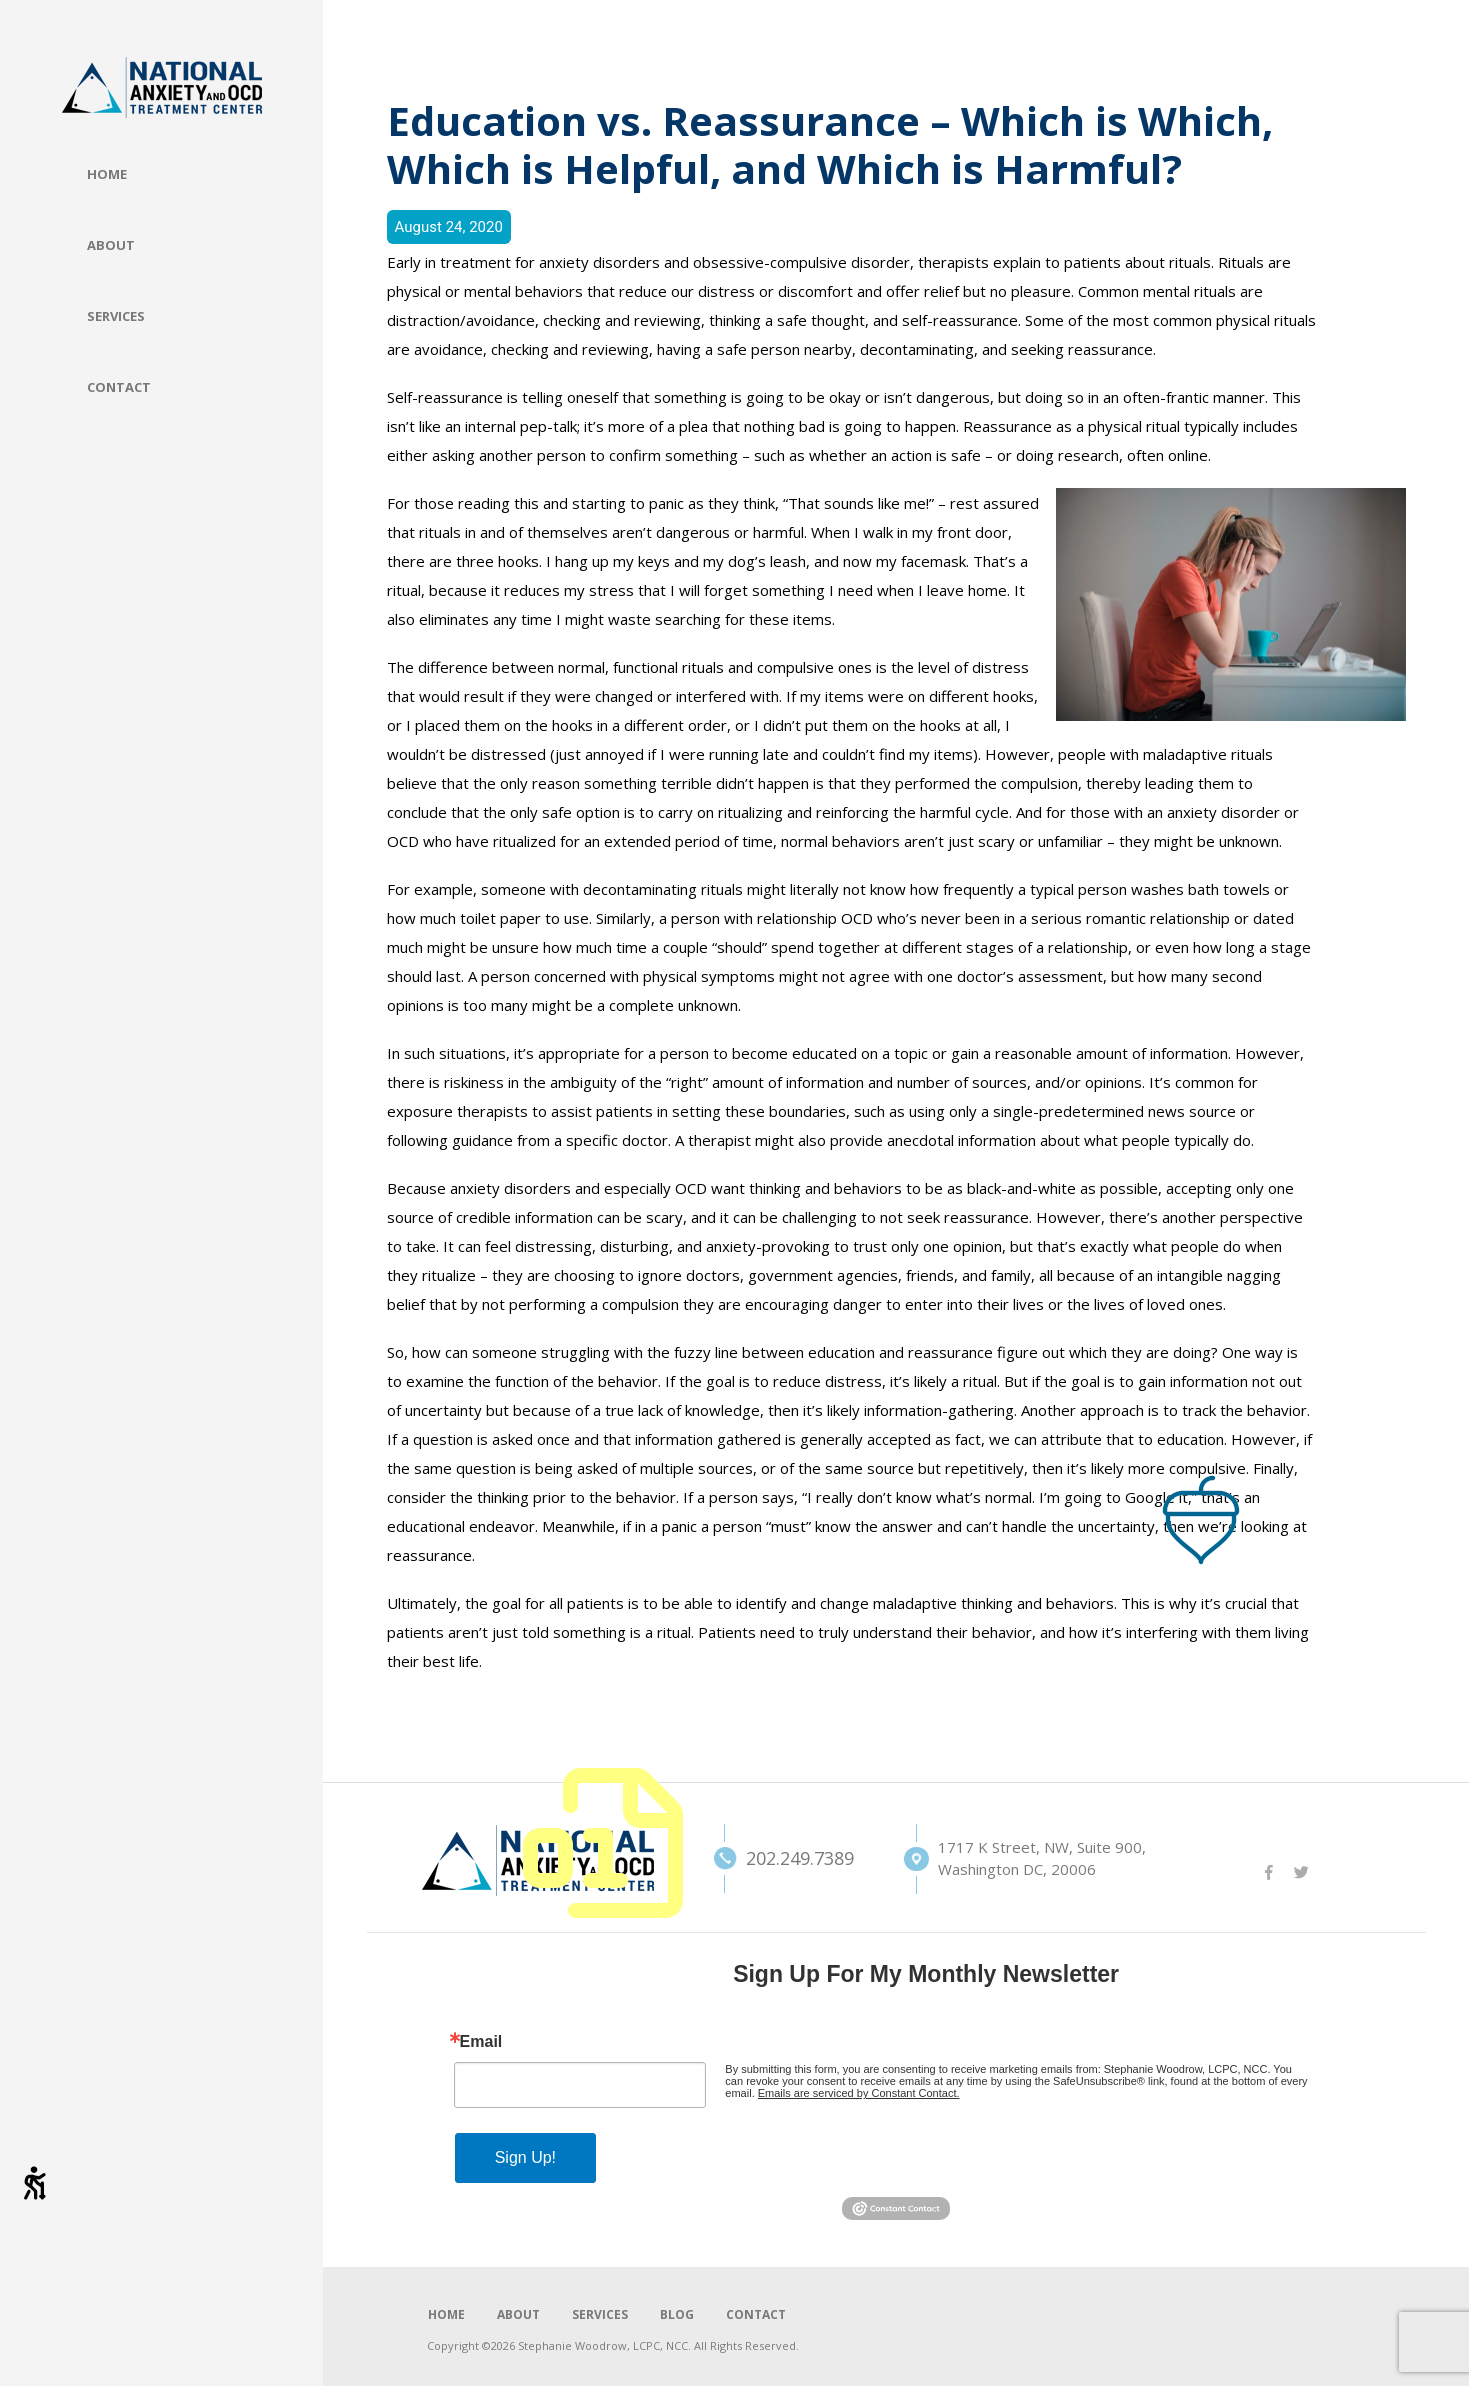 The width and height of the screenshot is (1469, 2386). I want to click on access hiking or trekking activities, so click(34, 2183).